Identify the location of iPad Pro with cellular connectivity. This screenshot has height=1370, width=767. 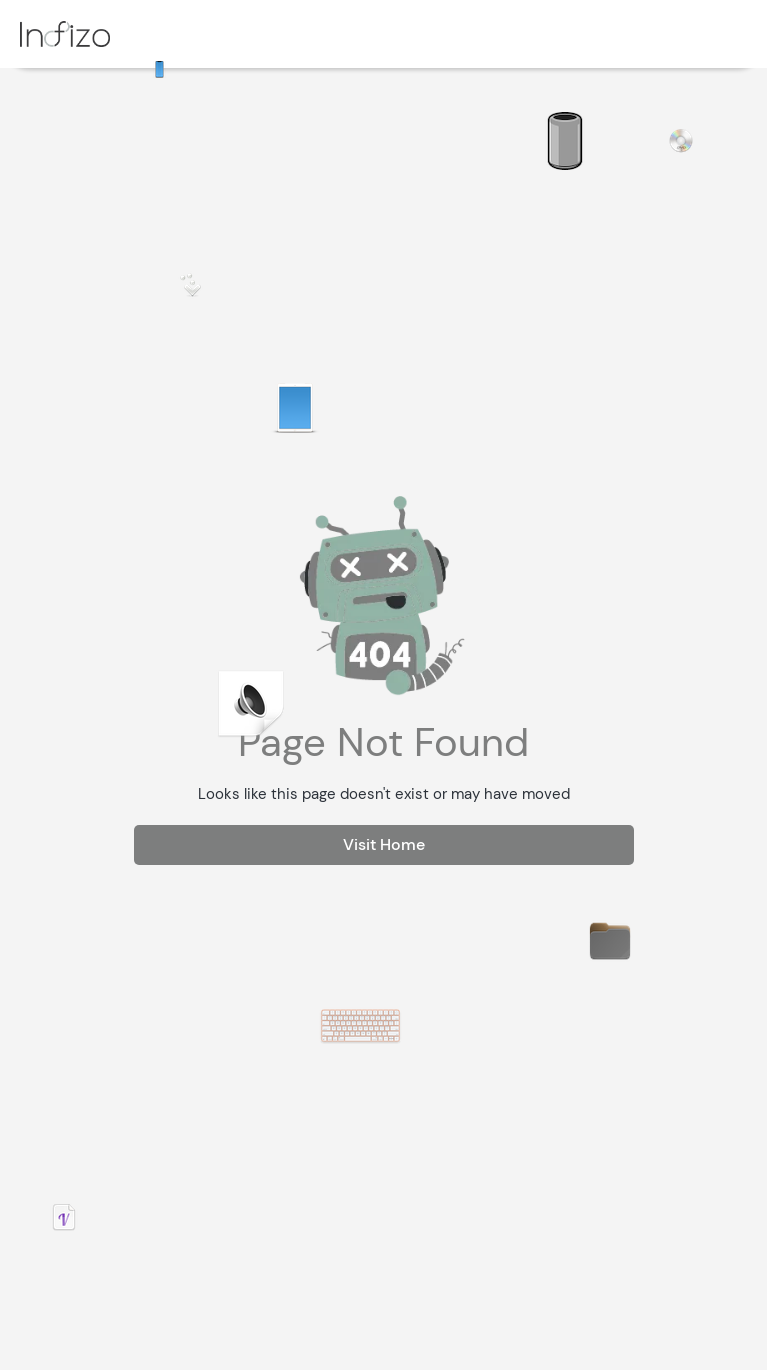
(295, 408).